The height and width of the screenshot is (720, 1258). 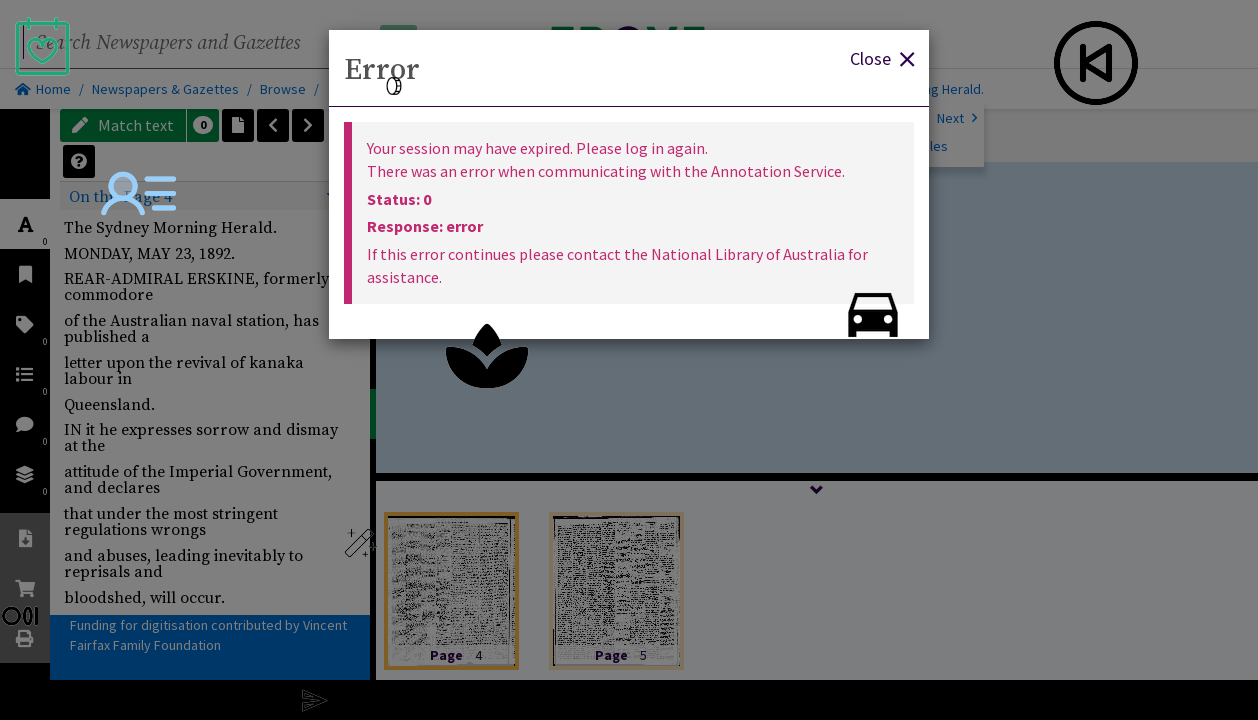 What do you see at coordinates (314, 700) in the screenshot?
I see `send a message or email` at bounding box center [314, 700].